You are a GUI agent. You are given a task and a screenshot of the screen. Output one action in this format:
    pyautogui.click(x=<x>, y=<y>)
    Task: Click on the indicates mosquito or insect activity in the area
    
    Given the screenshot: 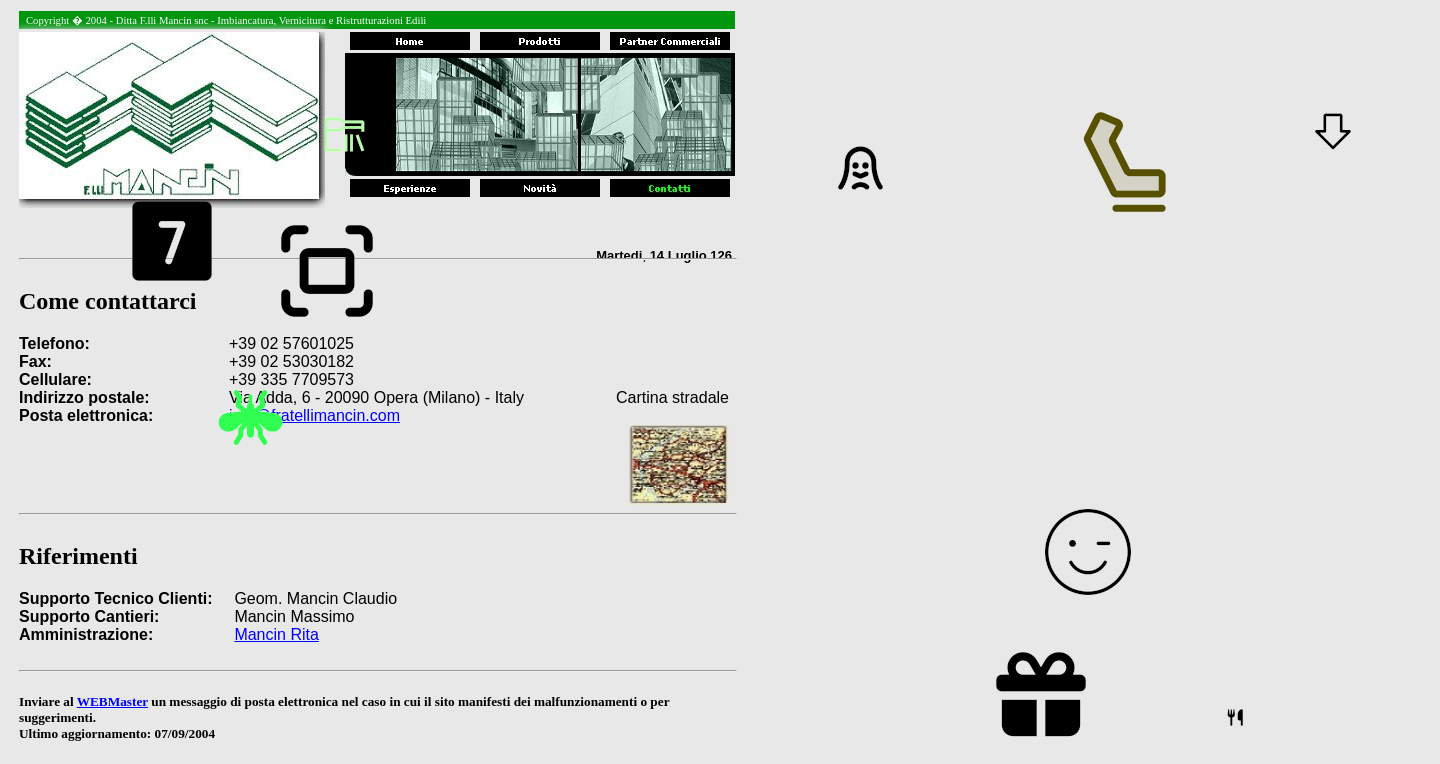 What is the action you would take?
    pyautogui.click(x=250, y=417)
    